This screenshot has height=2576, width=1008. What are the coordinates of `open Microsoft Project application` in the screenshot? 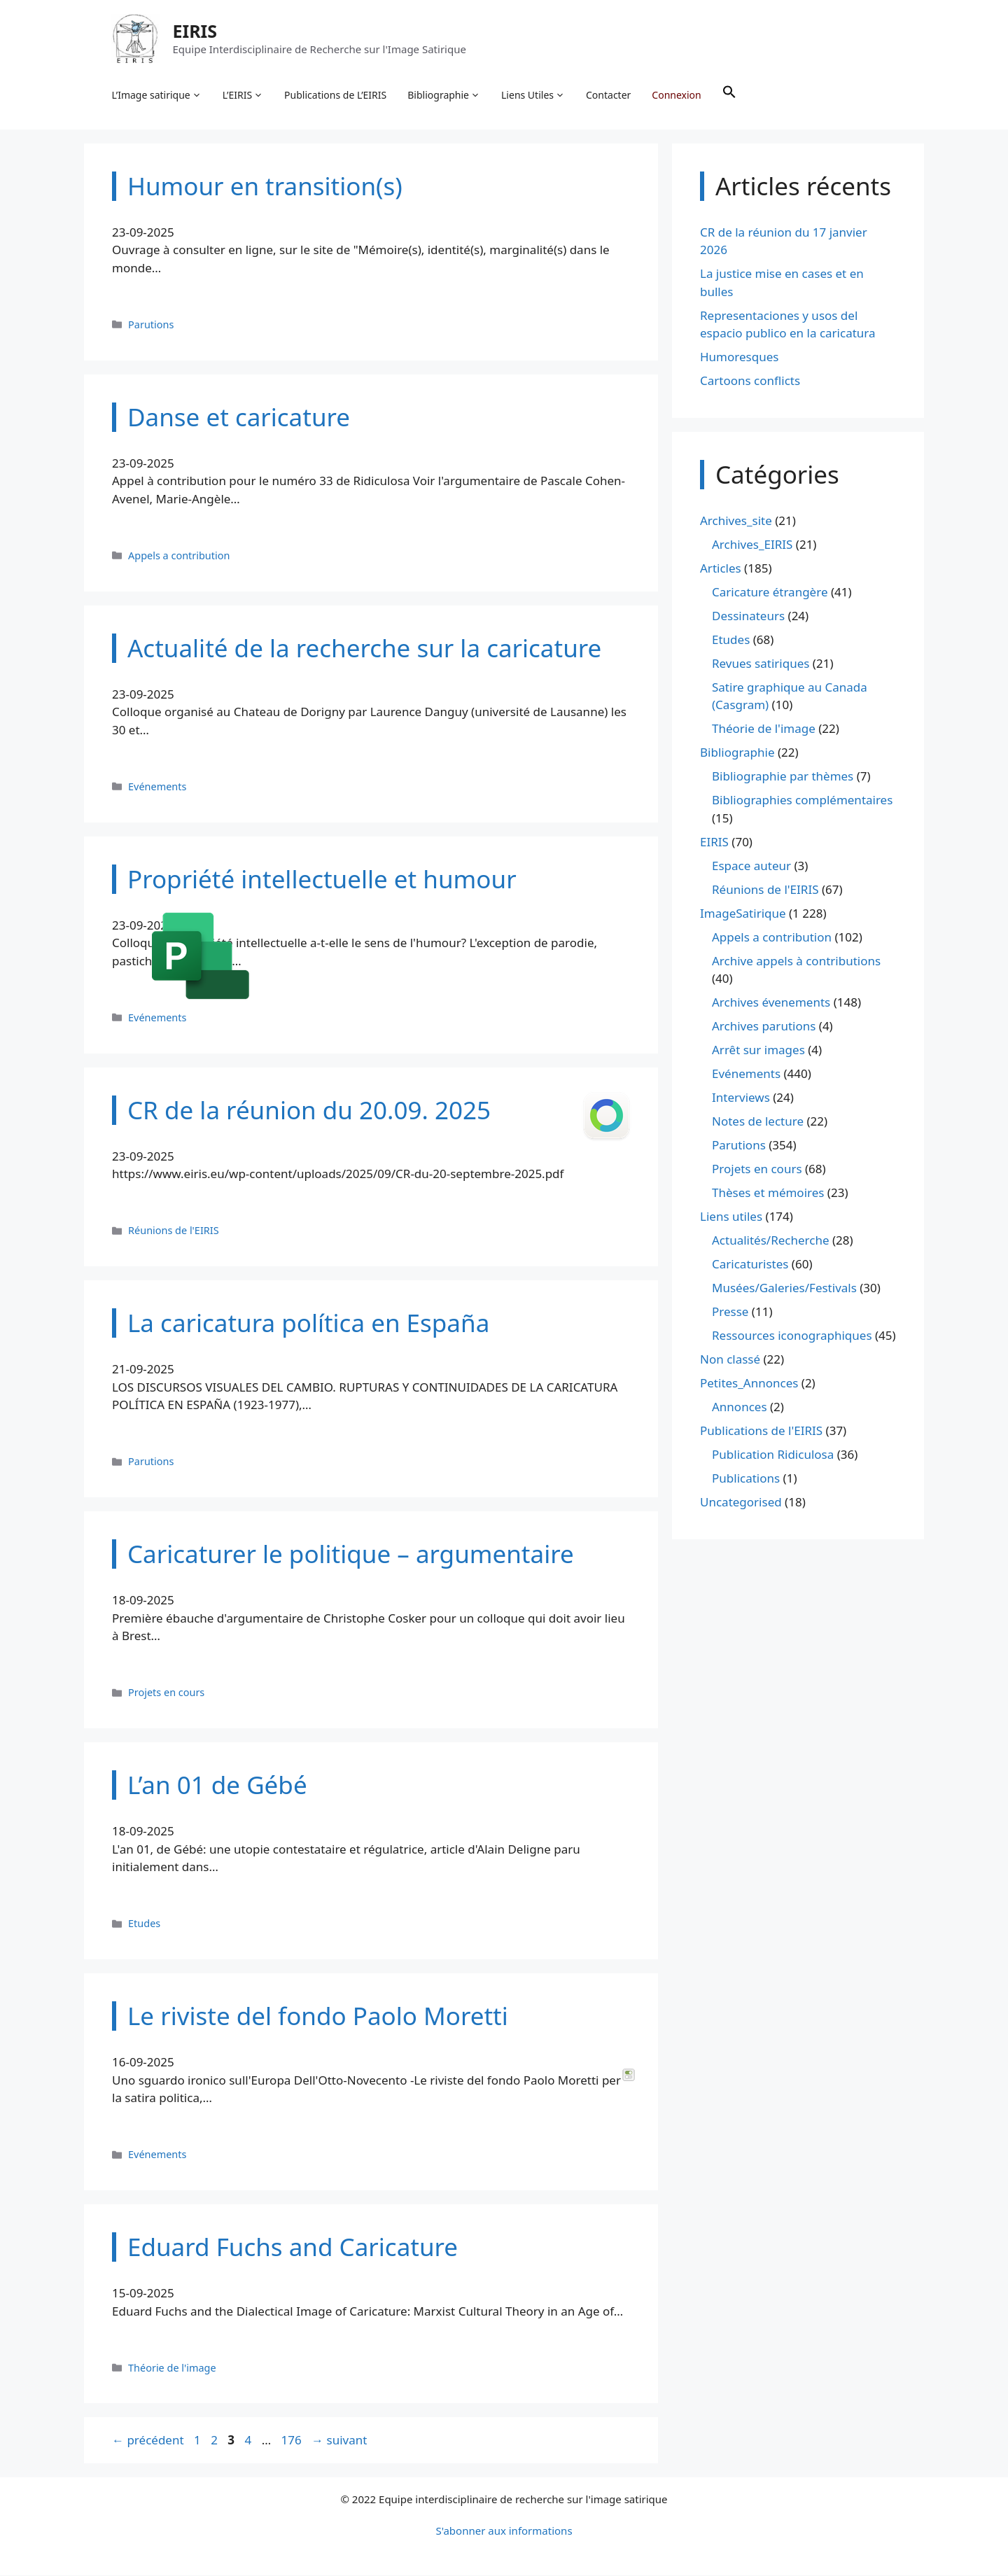 It's located at (201, 955).